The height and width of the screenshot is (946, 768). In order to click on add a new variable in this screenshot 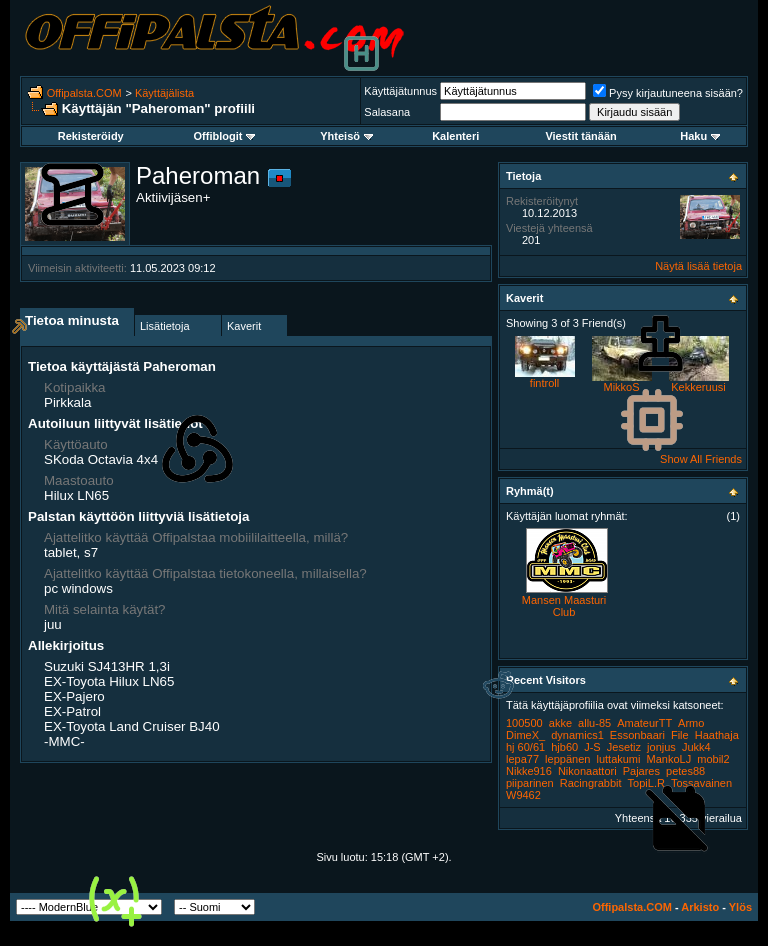, I will do `click(114, 899)`.